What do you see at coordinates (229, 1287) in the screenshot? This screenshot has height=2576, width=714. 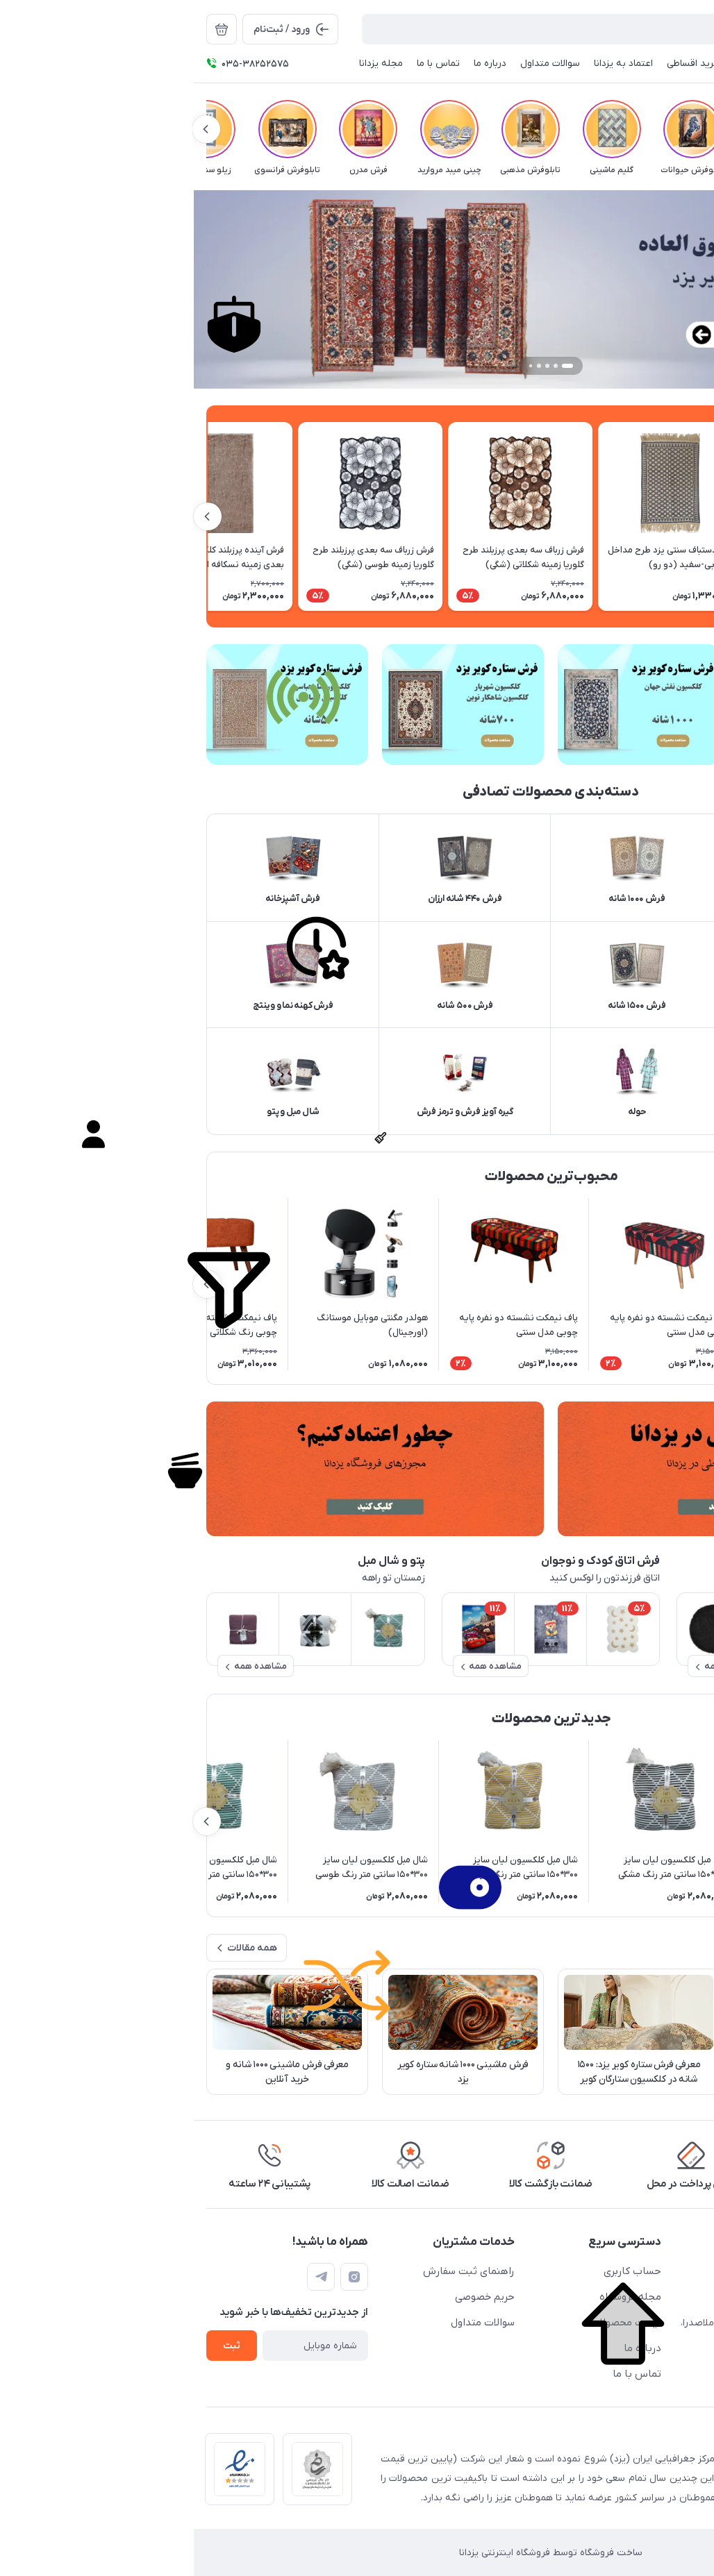 I see `filter or sort content` at bounding box center [229, 1287].